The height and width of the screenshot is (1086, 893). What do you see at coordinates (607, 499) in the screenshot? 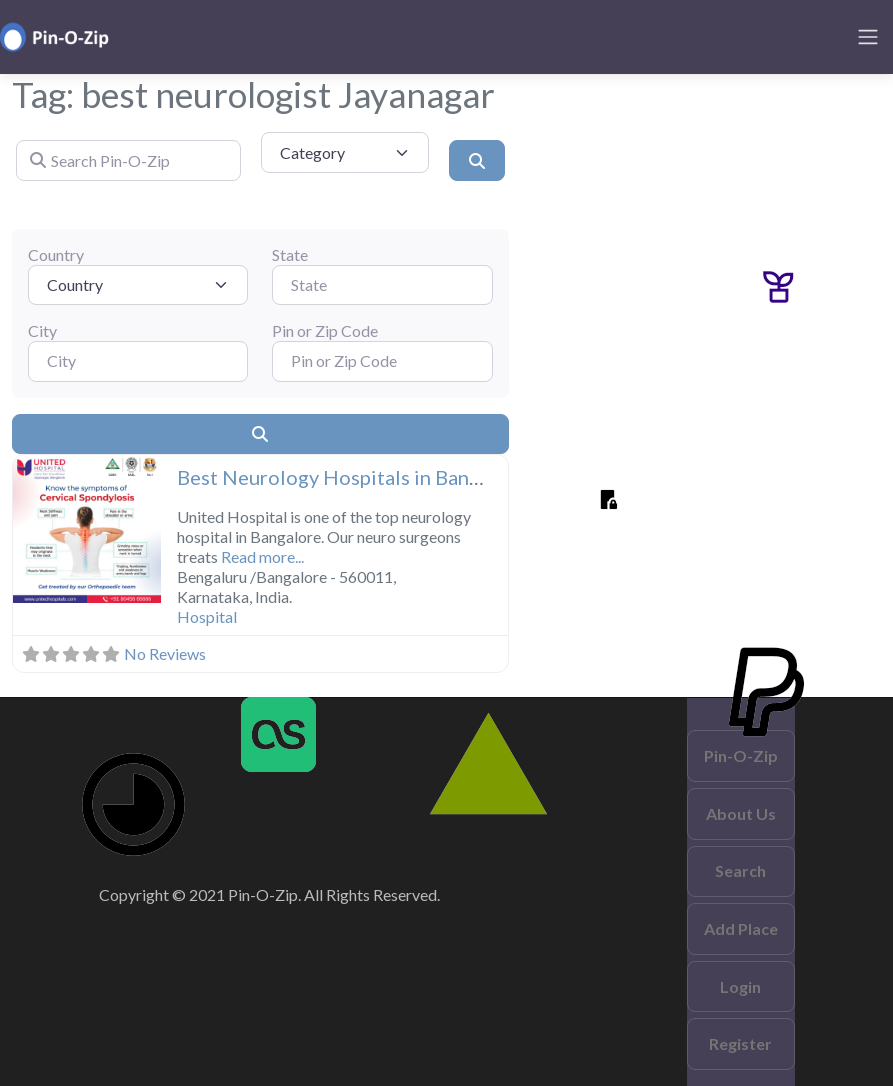
I see `indicates phone is locked or secured` at bounding box center [607, 499].